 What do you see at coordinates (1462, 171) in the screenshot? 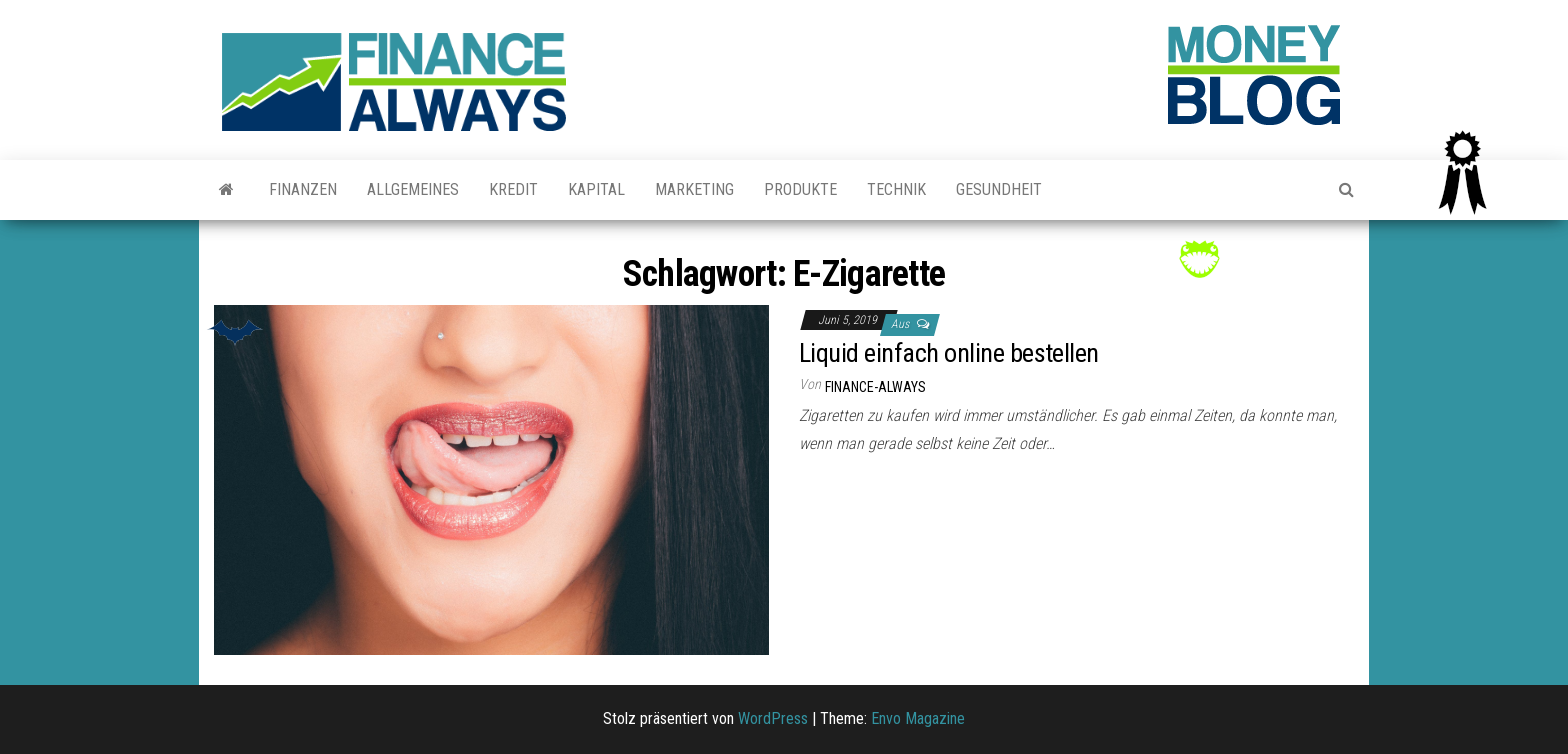
I see `view achievements or awards` at bounding box center [1462, 171].